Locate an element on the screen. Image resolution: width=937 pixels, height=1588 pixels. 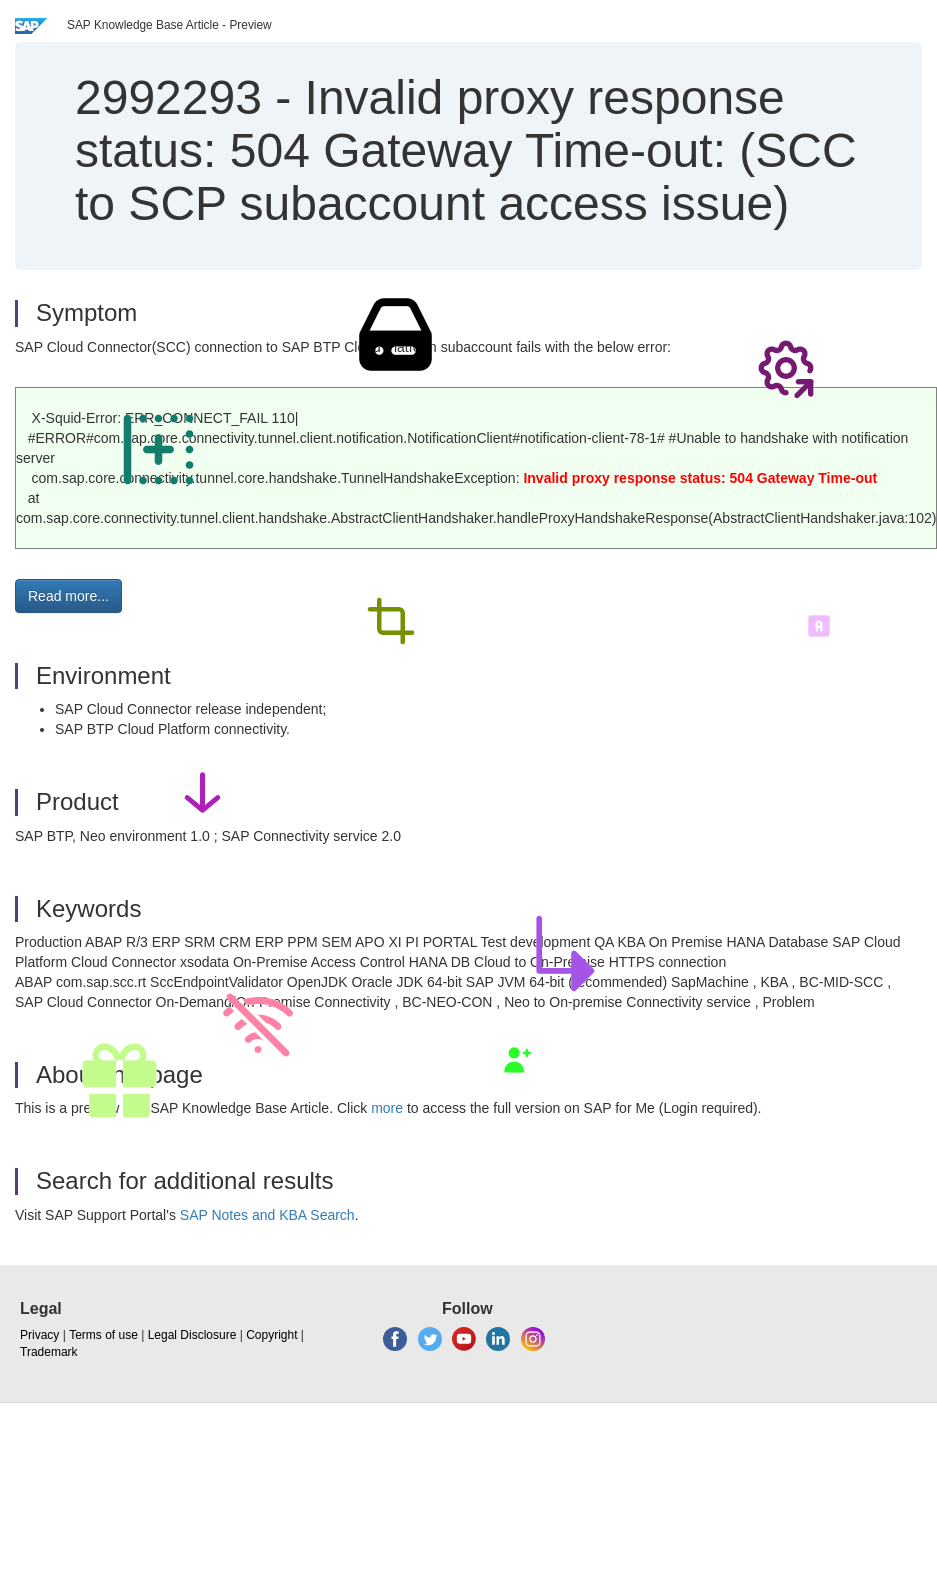
select text formatting option A is located at coordinates (819, 626).